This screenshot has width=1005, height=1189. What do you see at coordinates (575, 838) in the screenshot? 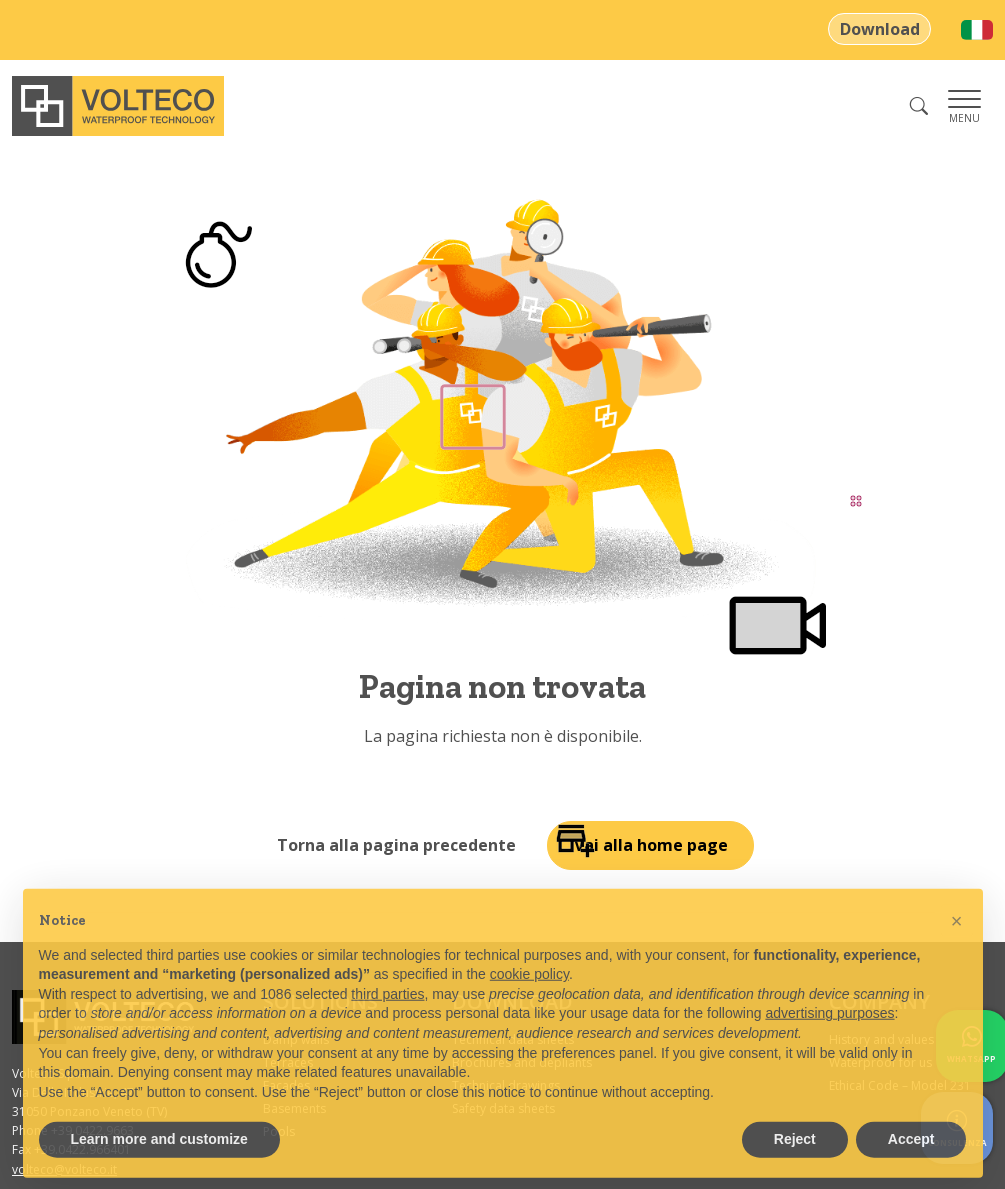
I see `add a new business location` at bounding box center [575, 838].